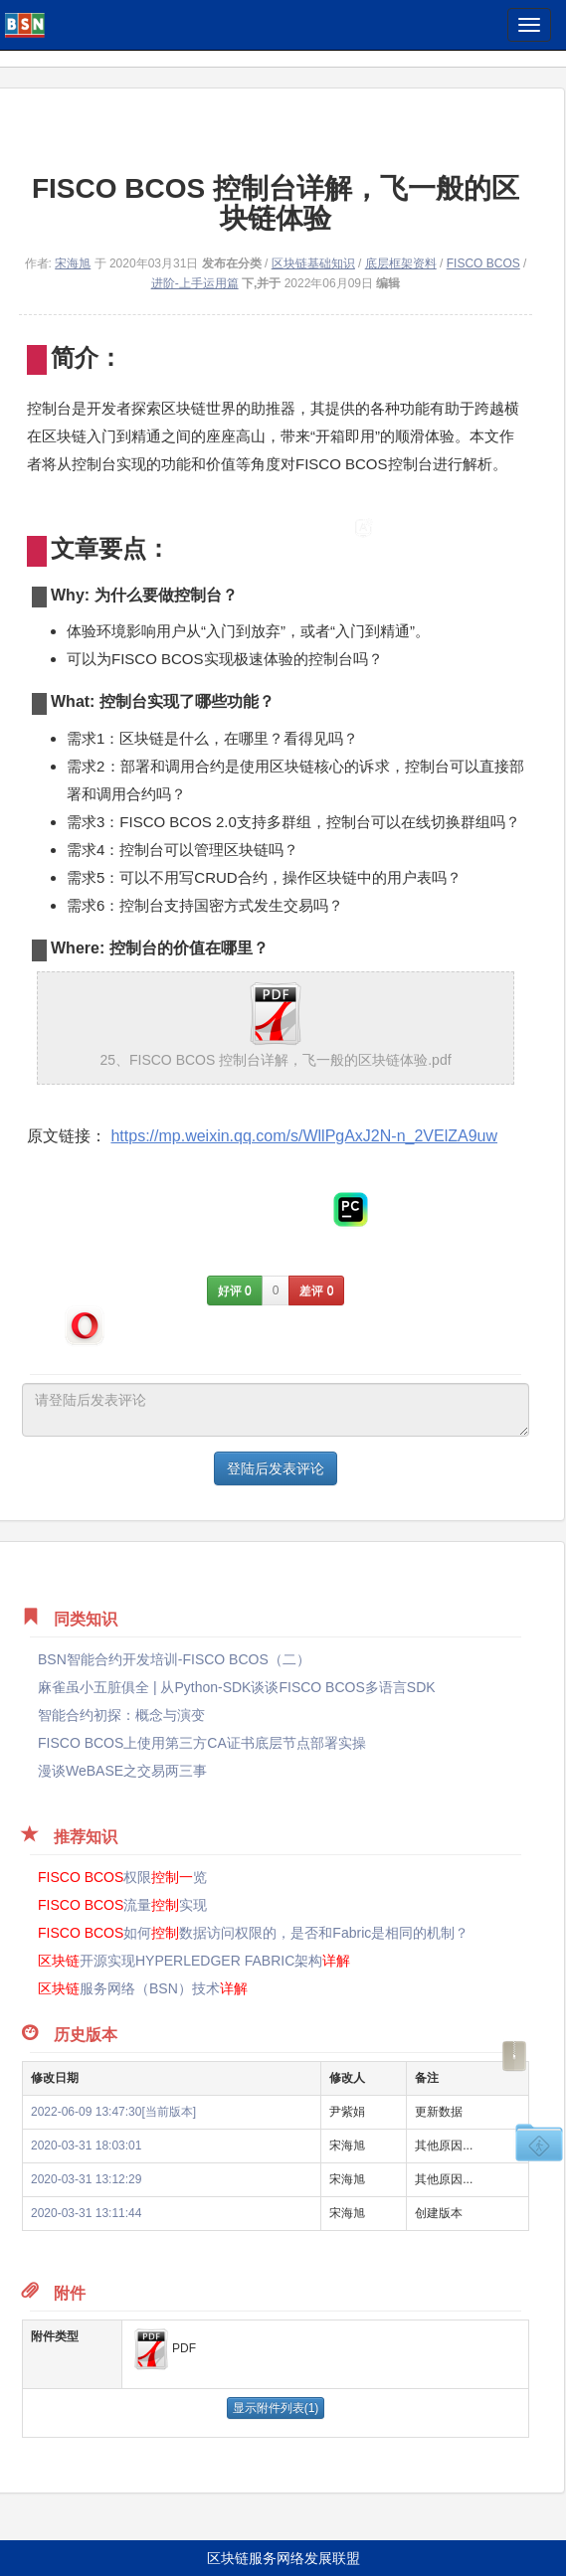  What do you see at coordinates (350, 1209) in the screenshot?
I see `open PyCharm IDE` at bounding box center [350, 1209].